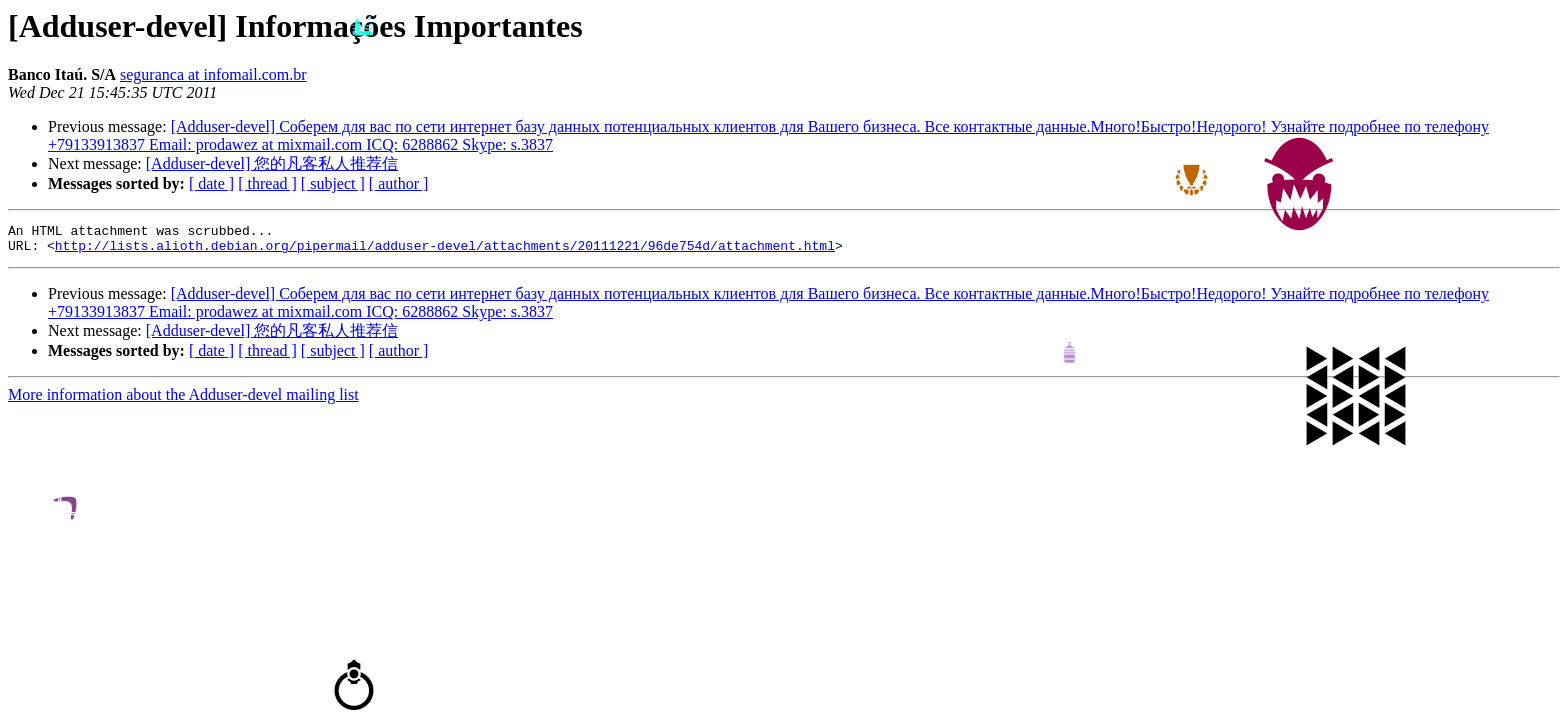 This screenshot has width=1568, height=720. I want to click on decorative geometric pattern element, so click(1356, 396).